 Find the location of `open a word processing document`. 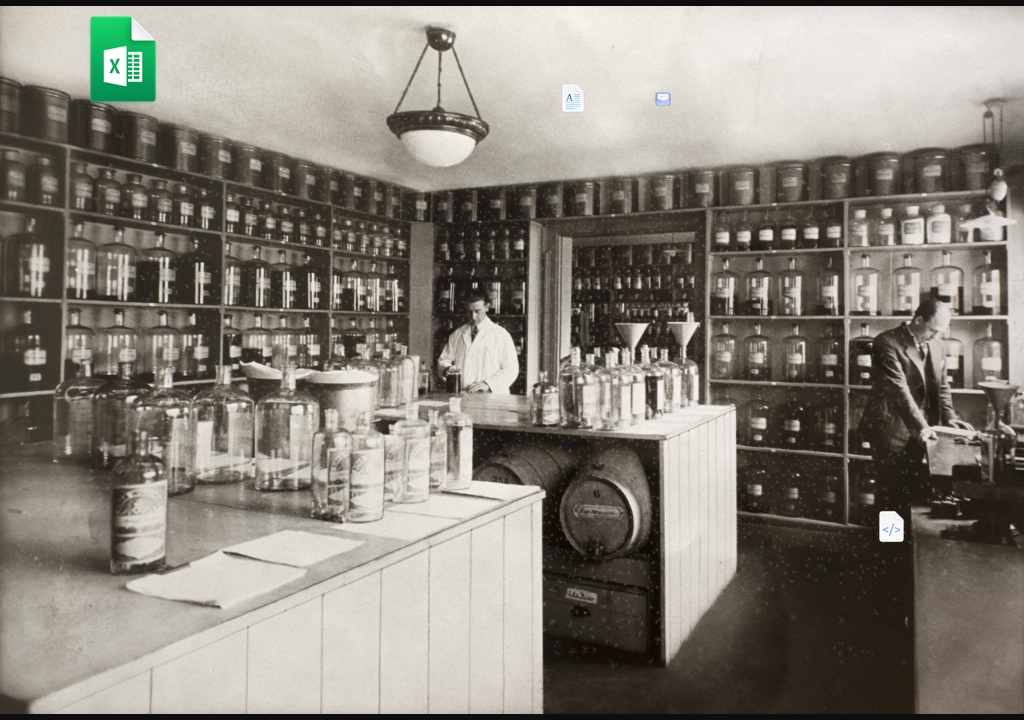

open a word processing document is located at coordinates (573, 98).